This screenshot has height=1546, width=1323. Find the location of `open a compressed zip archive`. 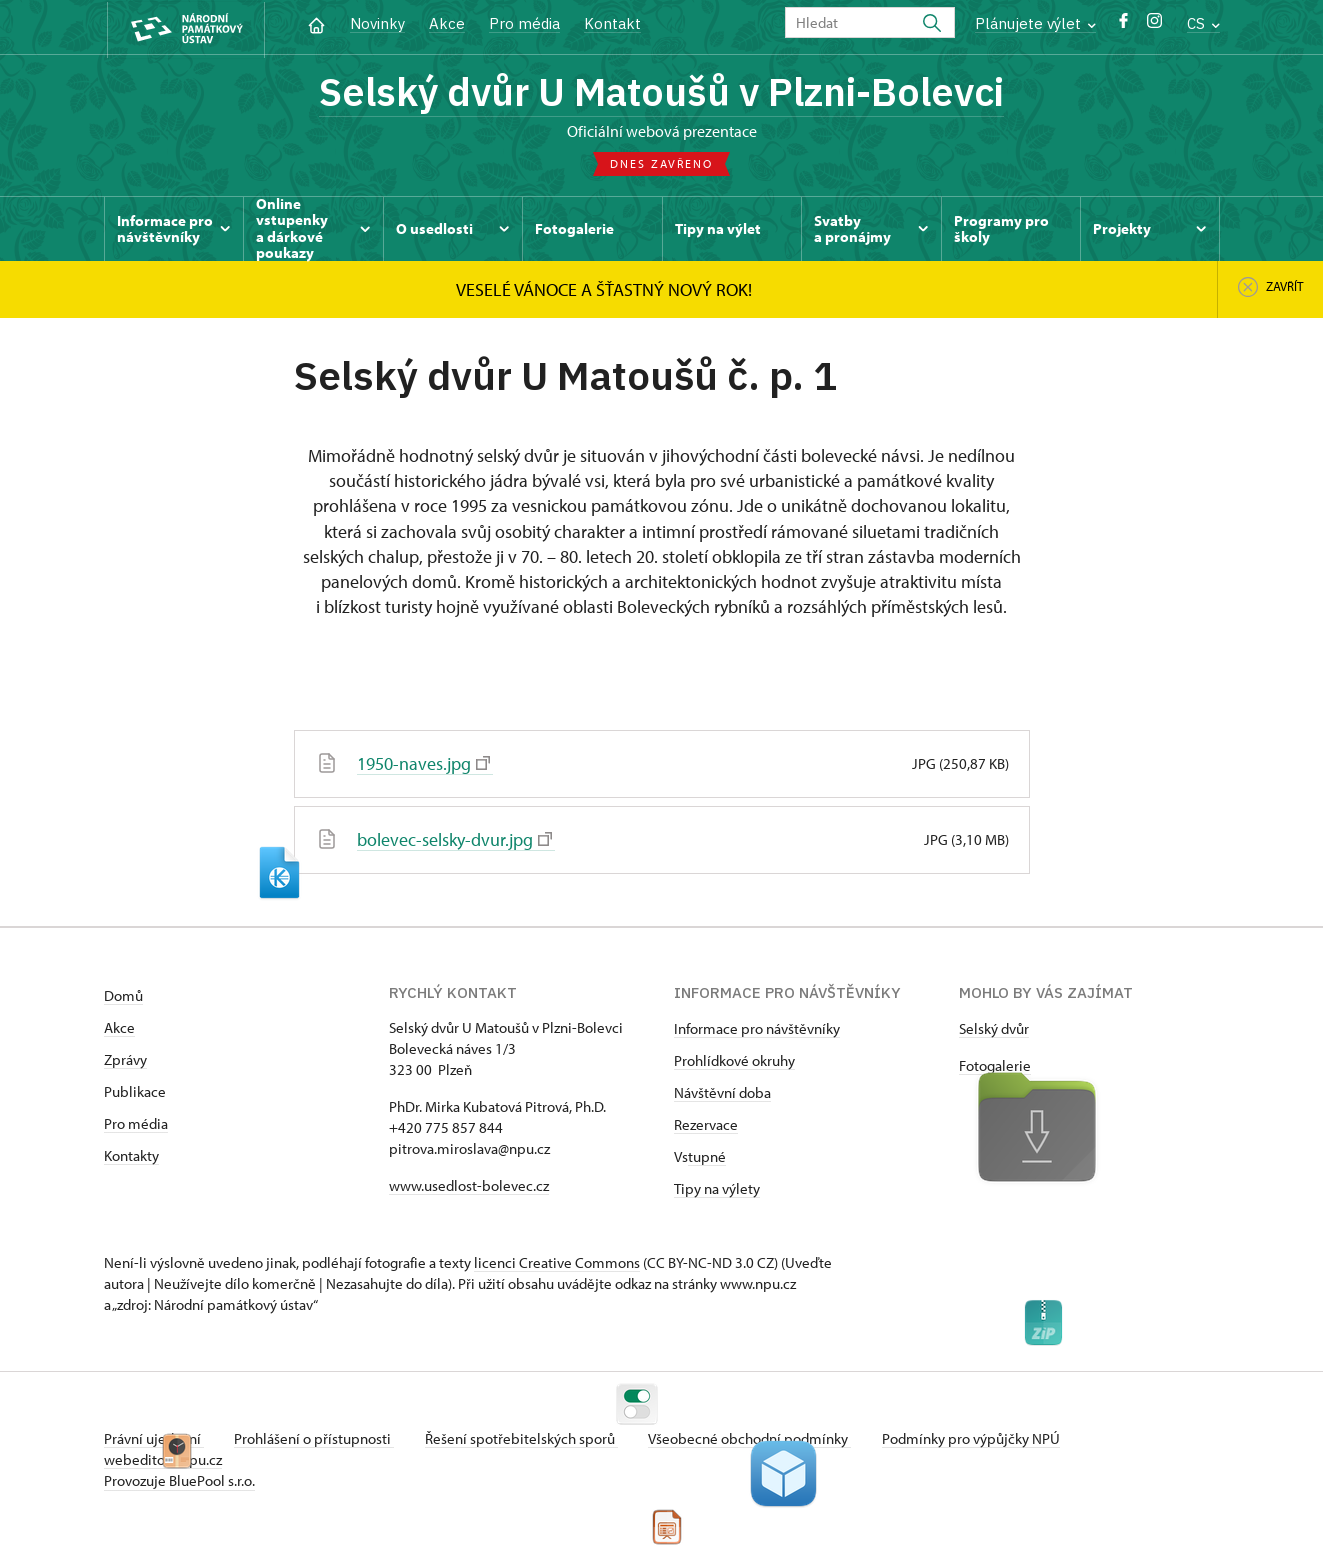

open a compressed zip archive is located at coordinates (1043, 1322).